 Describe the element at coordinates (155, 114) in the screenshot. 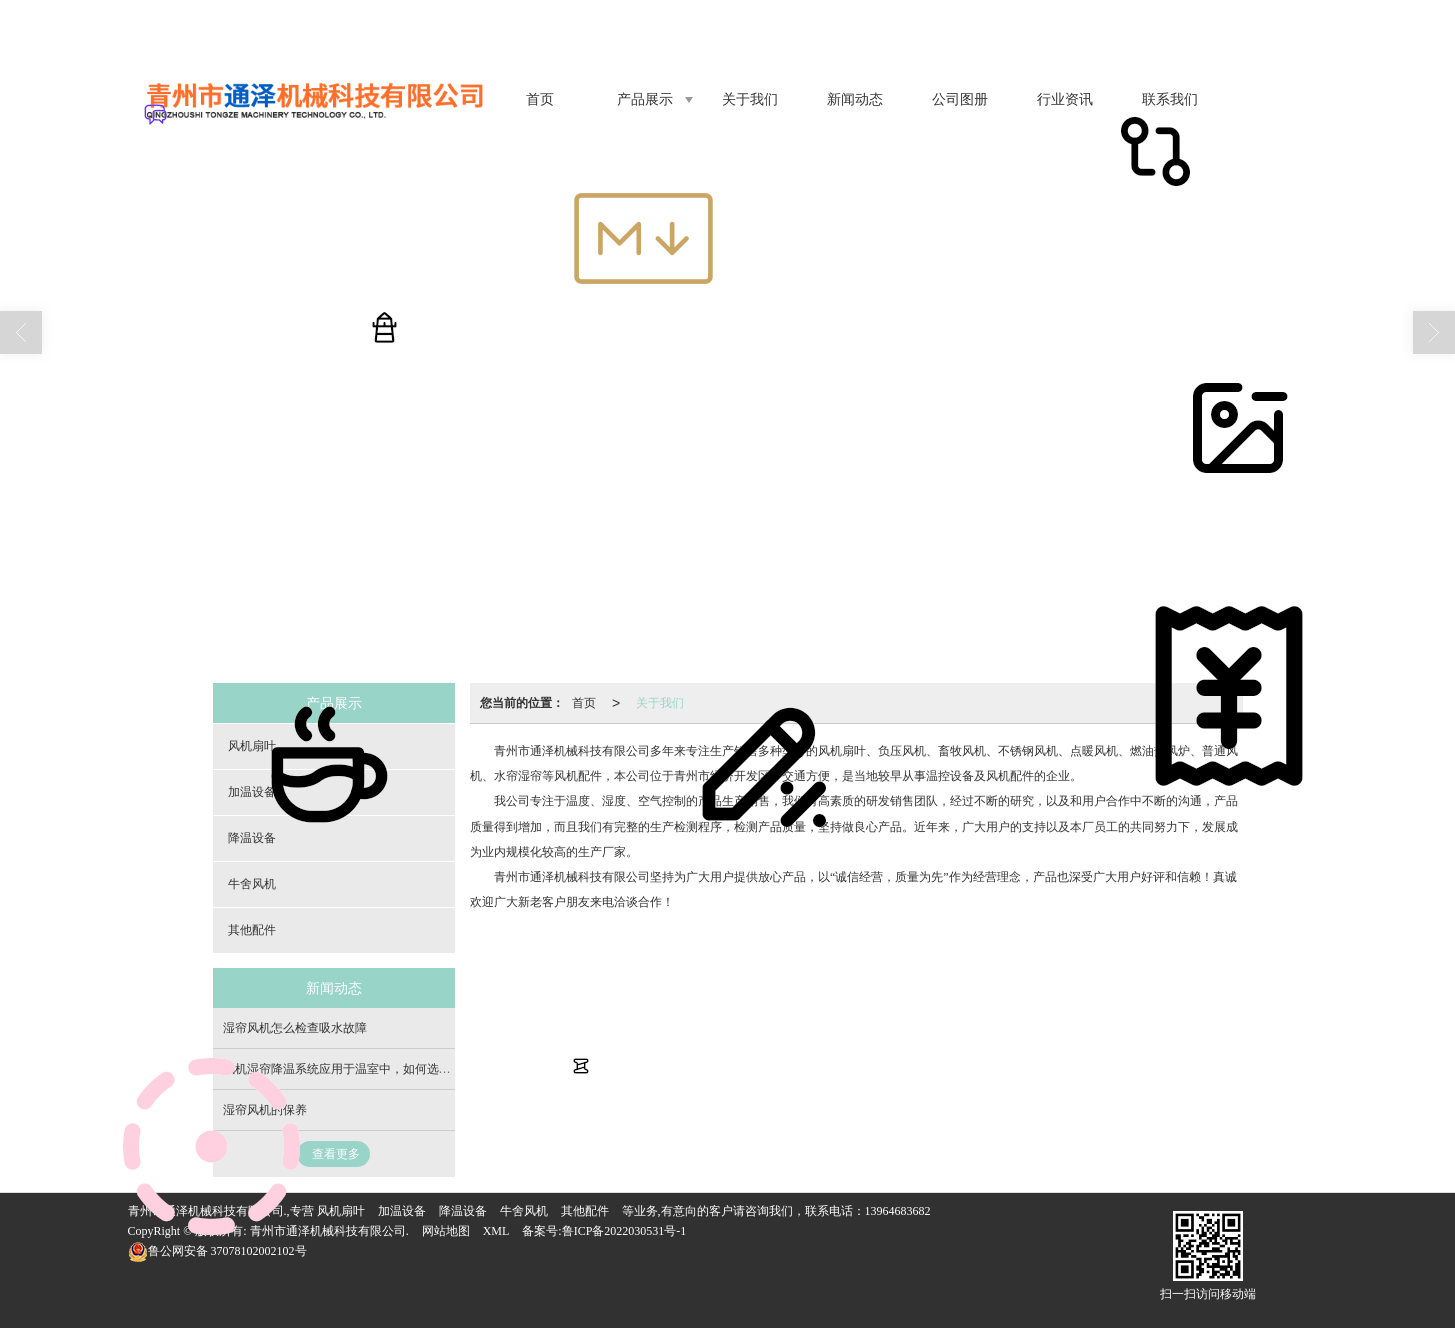

I see `open messaging or chat` at that location.